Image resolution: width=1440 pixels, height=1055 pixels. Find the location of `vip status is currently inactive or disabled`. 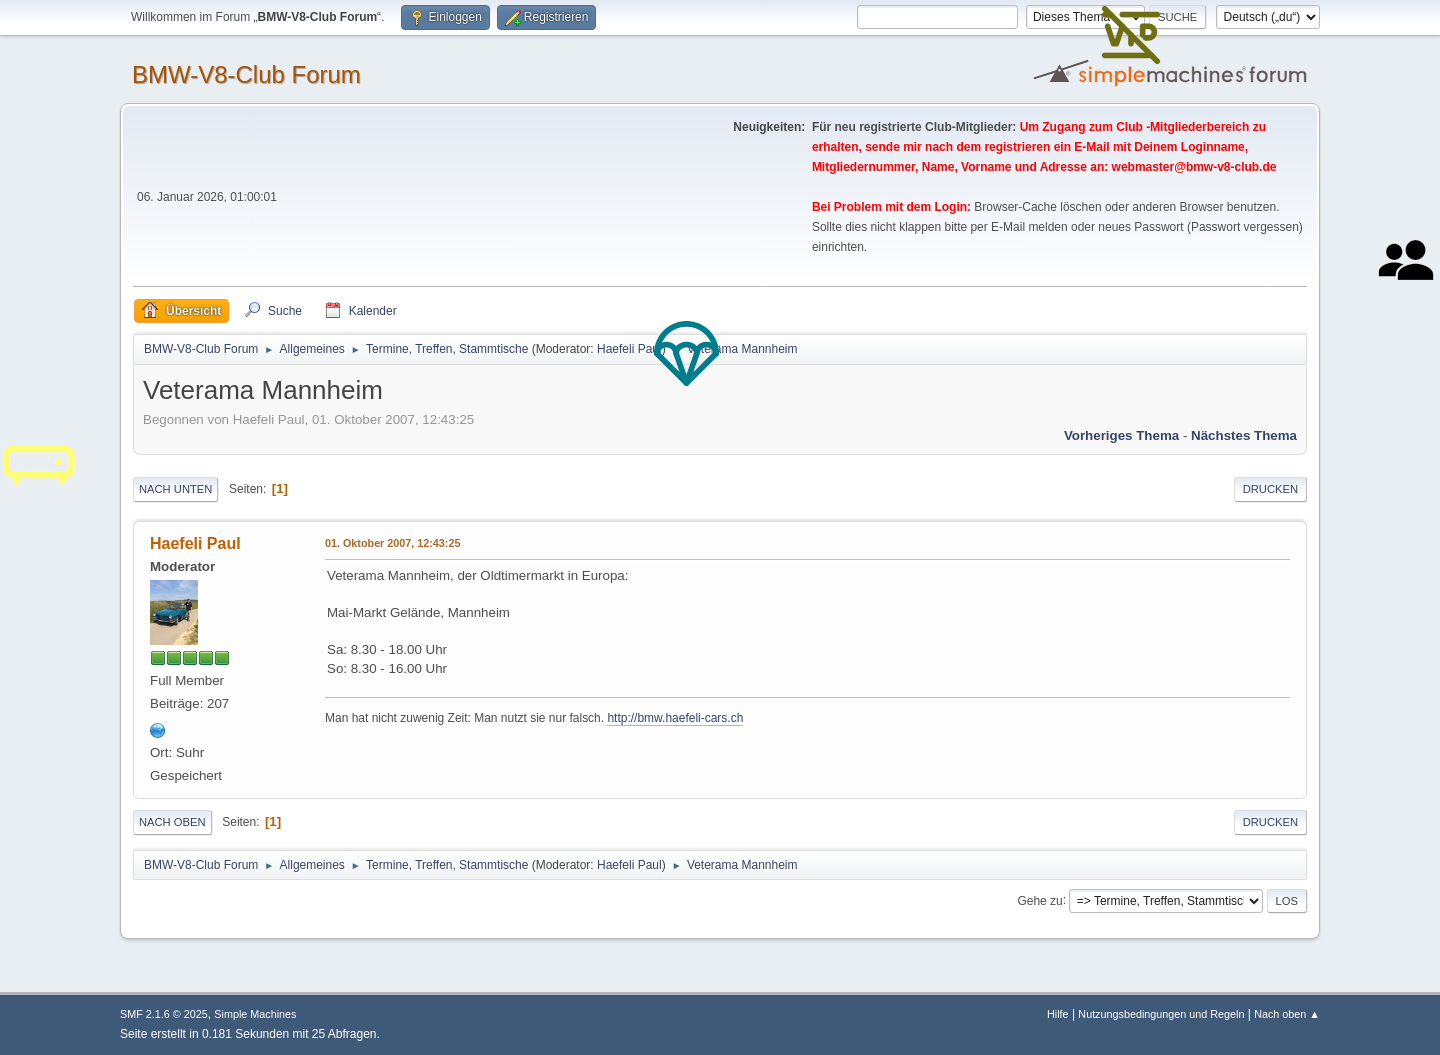

vip status is currently inactive or disabled is located at coordinates (1131, 35).